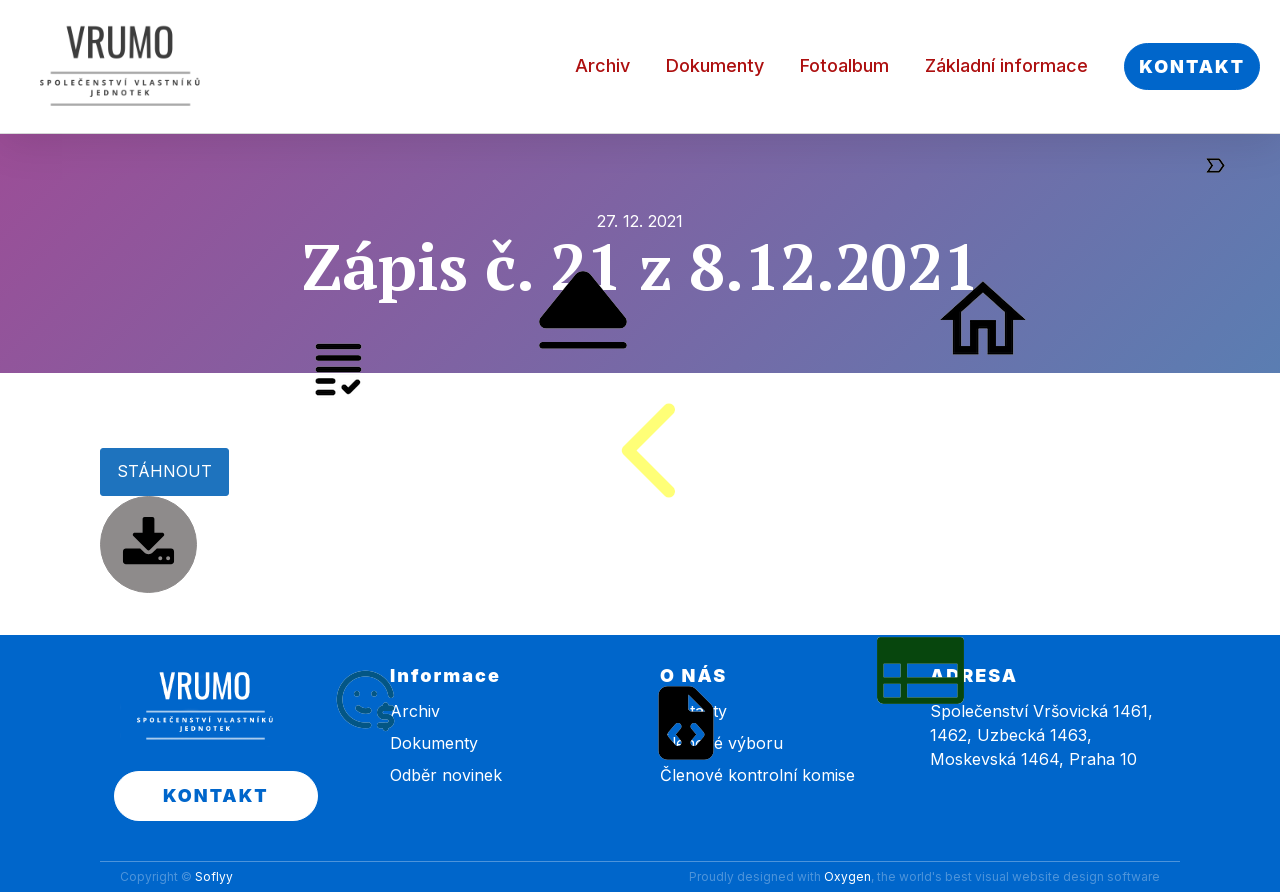 This screenshot has width=1280, height=892. Describe the element at coordinates (983, 320) in the screenshot. I see `navigate to home screen` at that location.